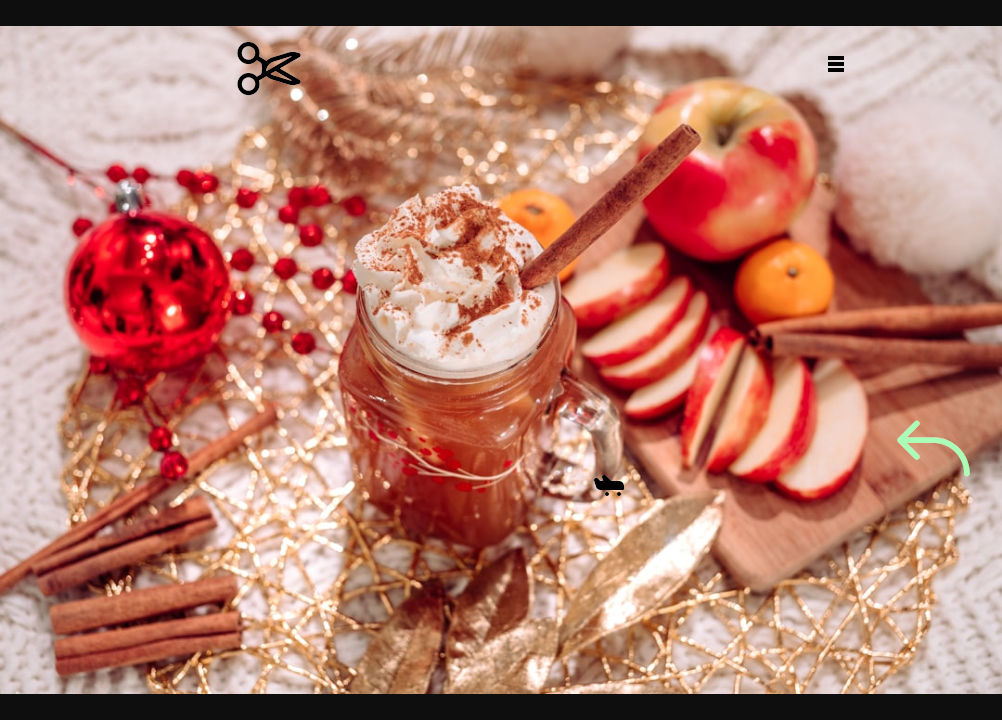 This screenshot has height=720, width=1002. Describe the element at coordinates (933, 448) in the screenshot. I see `reply to a message` at that location.